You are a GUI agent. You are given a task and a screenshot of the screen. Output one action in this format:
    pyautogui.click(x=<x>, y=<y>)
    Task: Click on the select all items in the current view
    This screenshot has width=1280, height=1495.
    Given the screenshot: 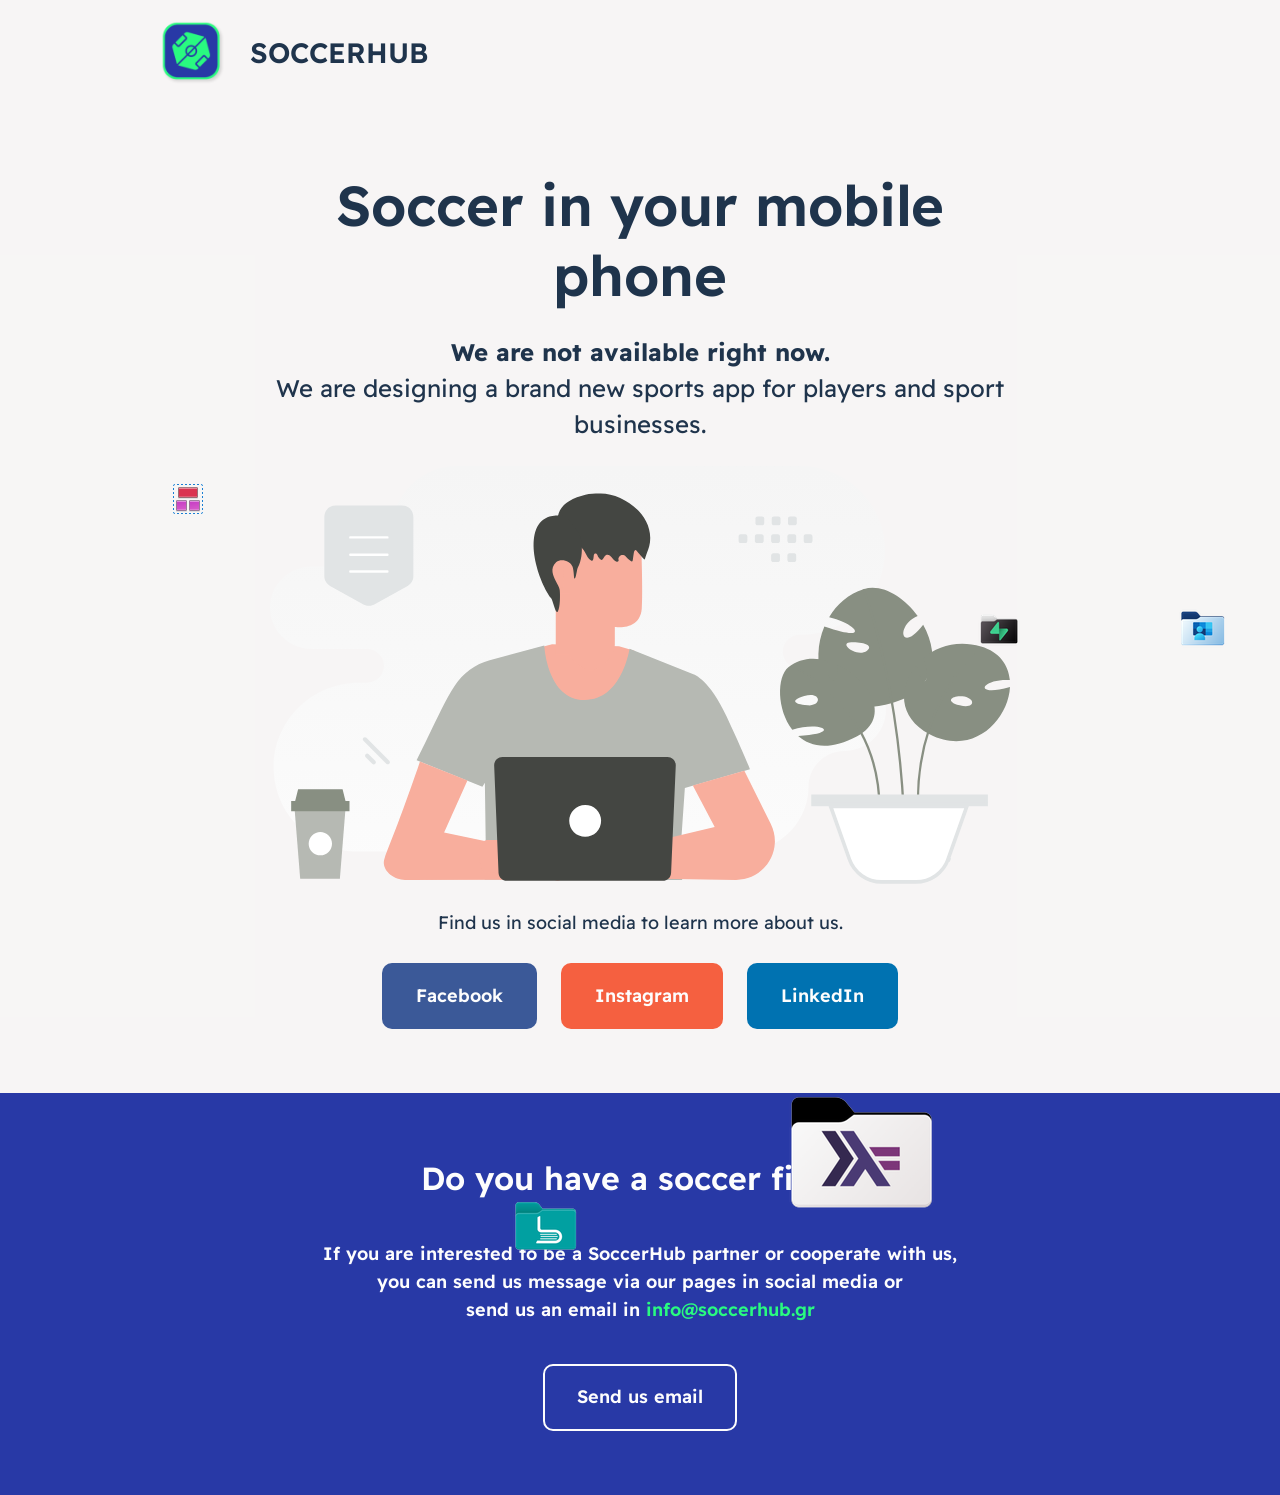 What is the action you would take?
    pyautogui.click(x=188, y=499)
    